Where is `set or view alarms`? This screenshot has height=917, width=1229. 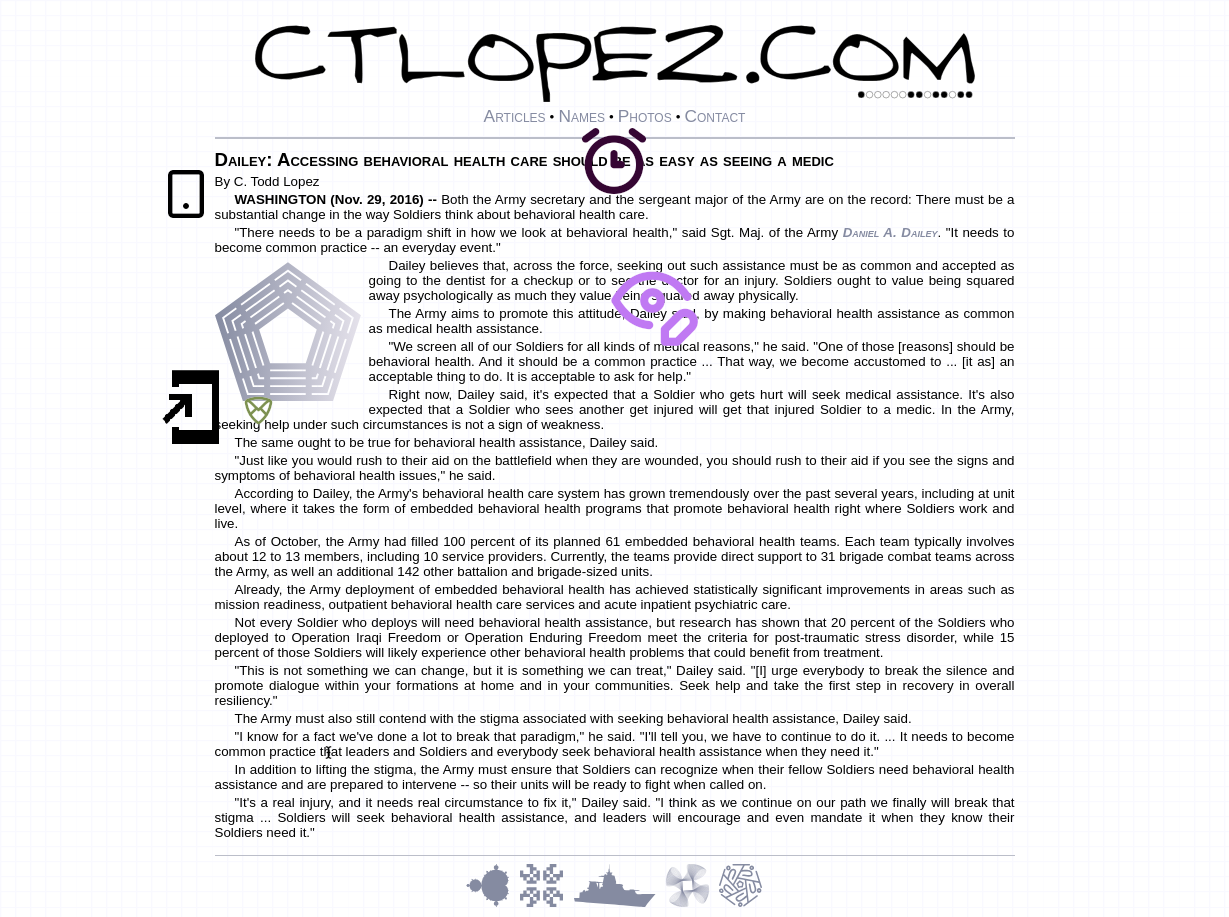 set or view alarms is located at coordinates (614, 161).